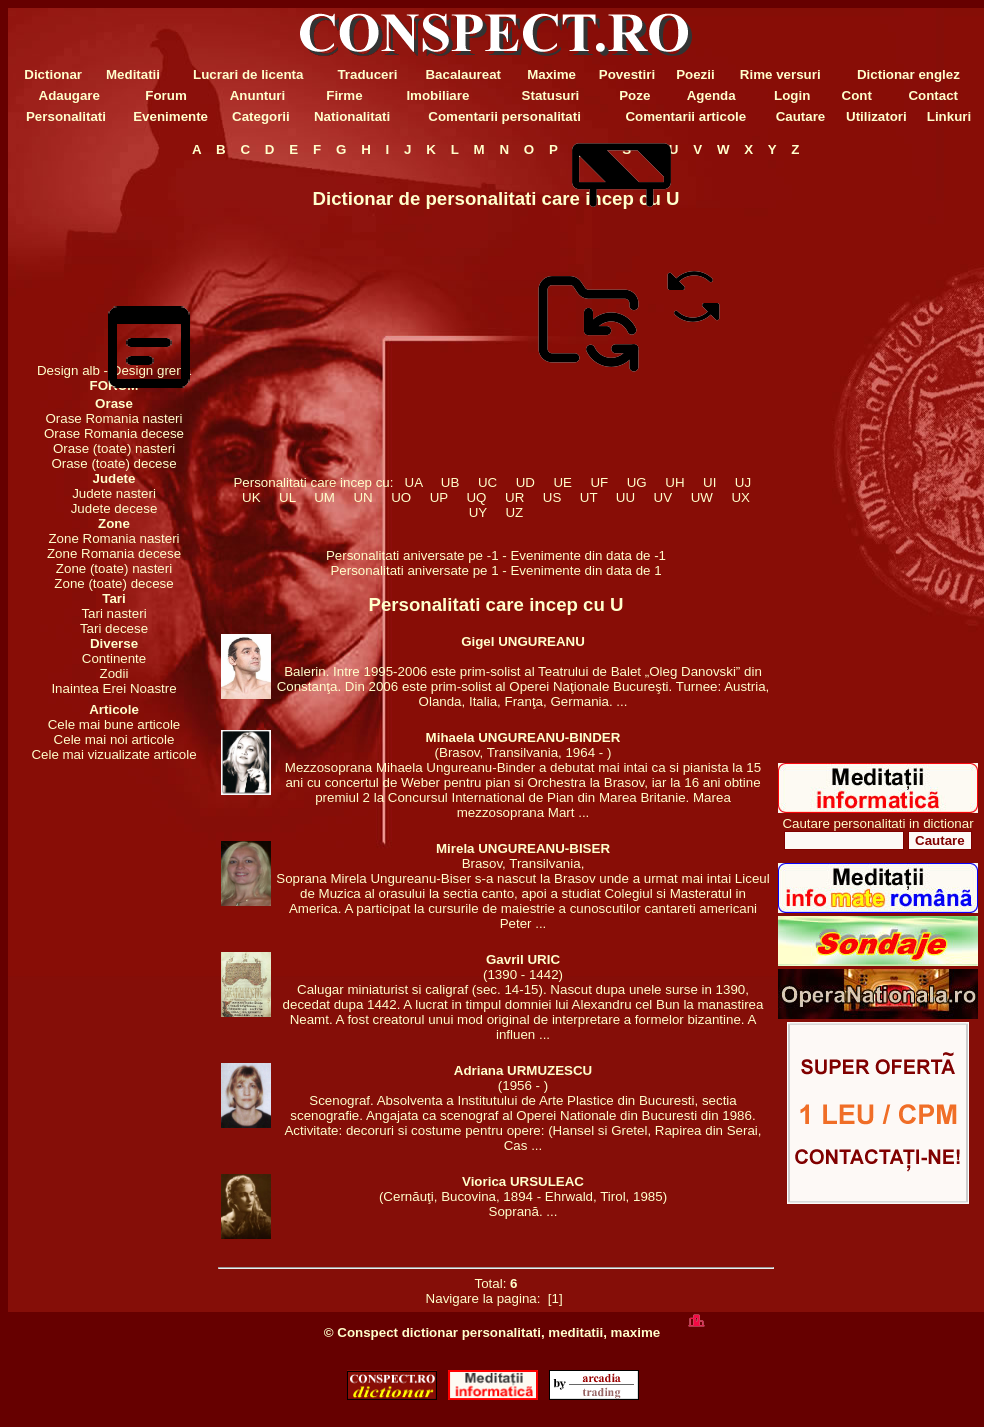 This screenshot has height=1427, width=984. Describe the element at coordinates (696, 1320) in the screenshot. I see `view leaderboard or rankings` at that location.